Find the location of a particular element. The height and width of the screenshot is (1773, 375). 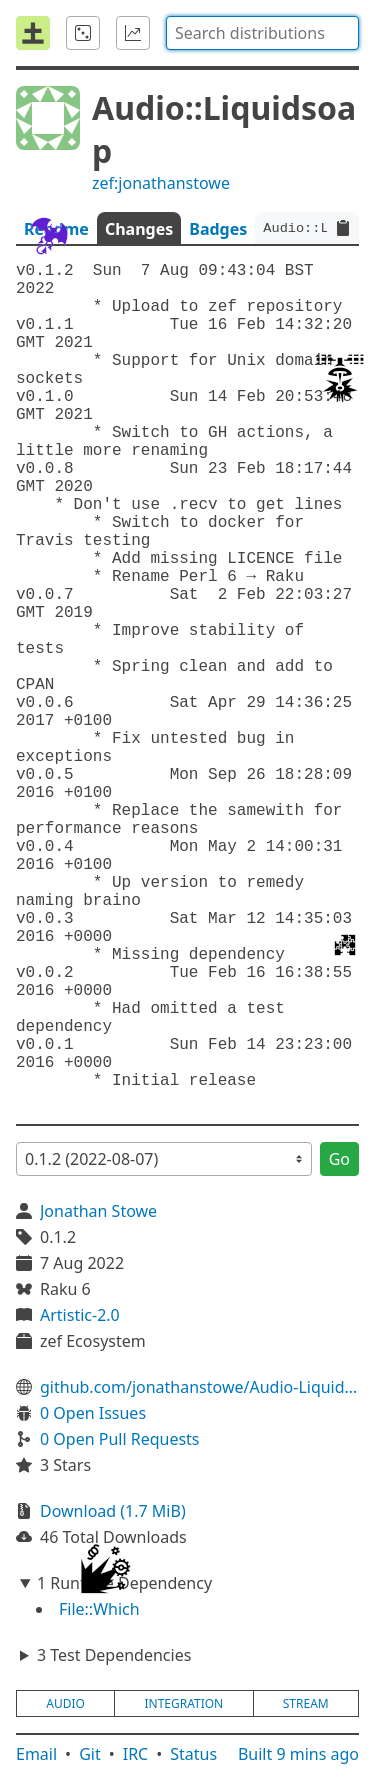

select imp character or creature type is located at coordinates (49, 236).